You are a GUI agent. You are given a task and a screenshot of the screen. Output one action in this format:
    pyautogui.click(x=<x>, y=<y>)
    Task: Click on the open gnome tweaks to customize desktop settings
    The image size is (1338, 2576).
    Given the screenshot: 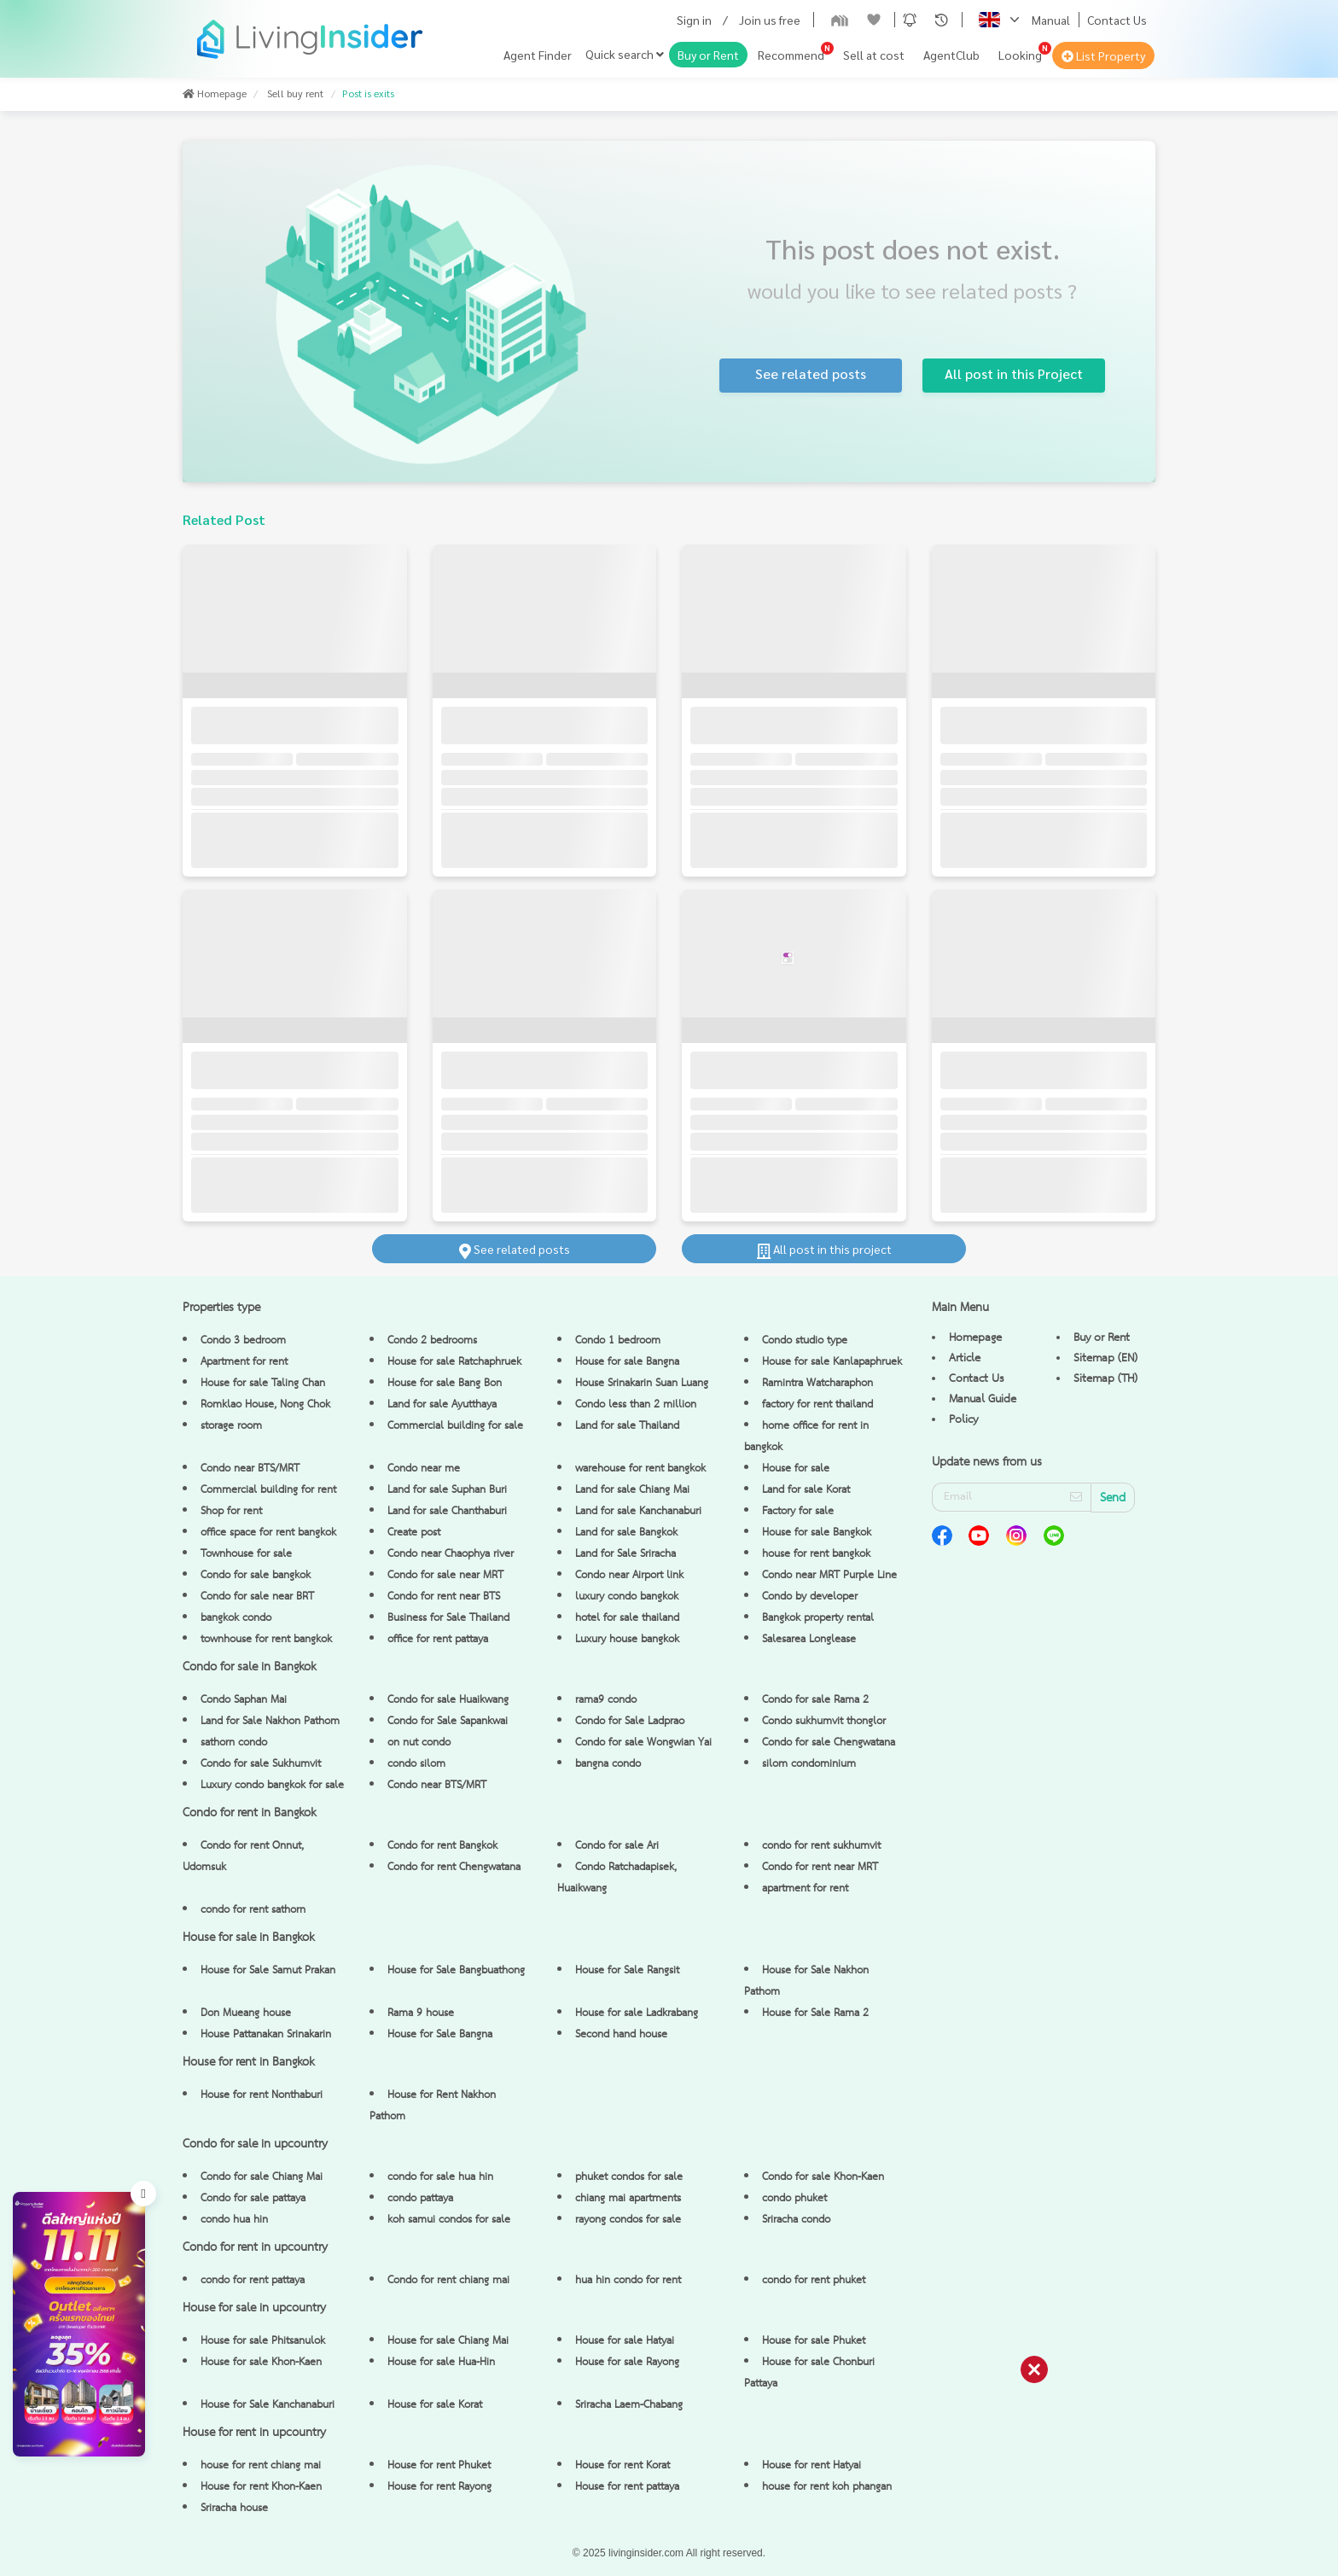 What is the action you would take?
    pyautogui.click(x=788, y=958)
    